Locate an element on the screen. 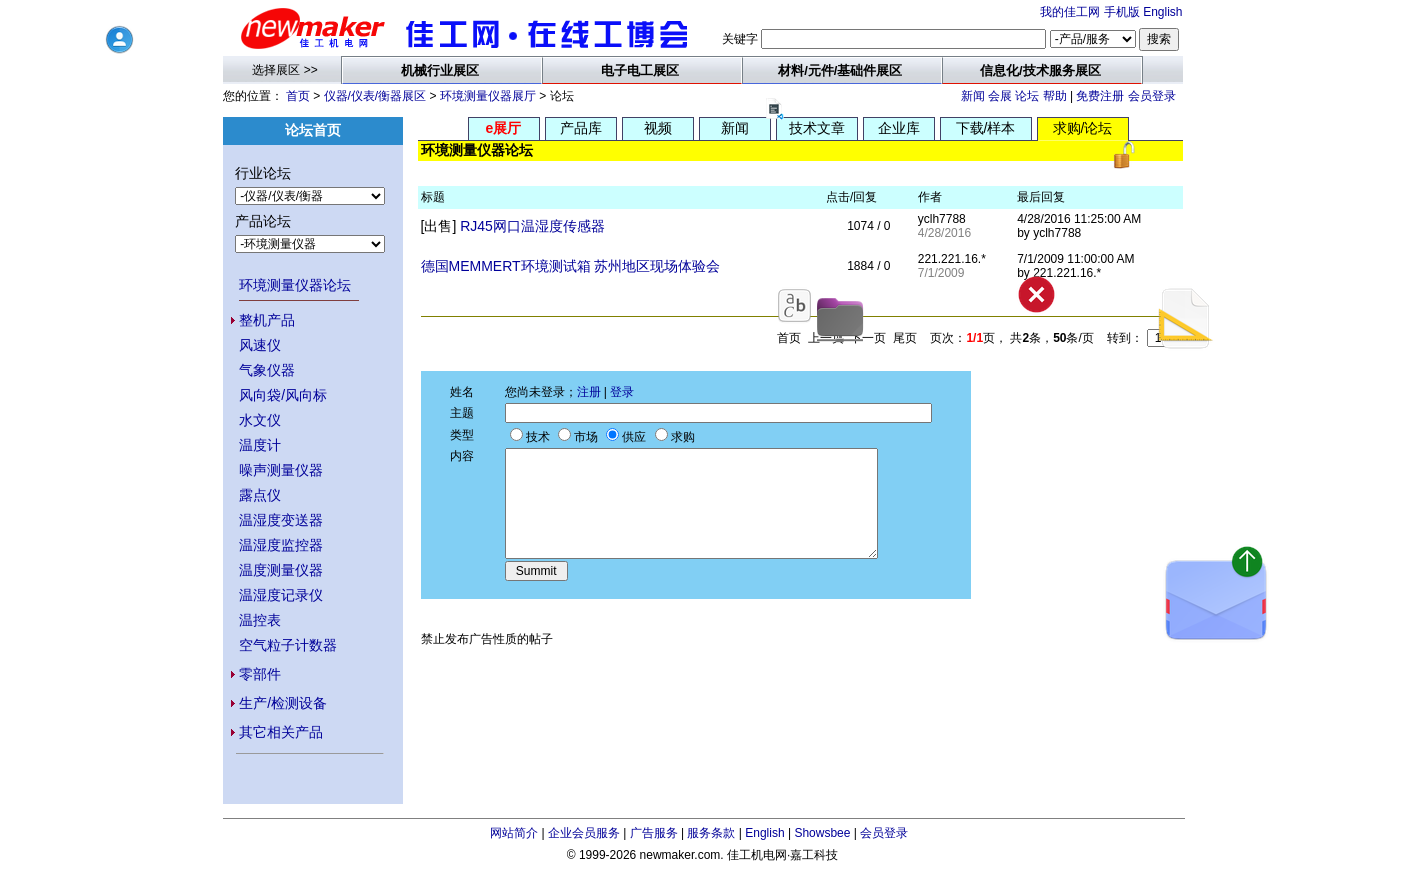 Image resolution: width=1405 pixels, height=869 pixels. stop or cancel the current action is located at coordinates (1036, 294).